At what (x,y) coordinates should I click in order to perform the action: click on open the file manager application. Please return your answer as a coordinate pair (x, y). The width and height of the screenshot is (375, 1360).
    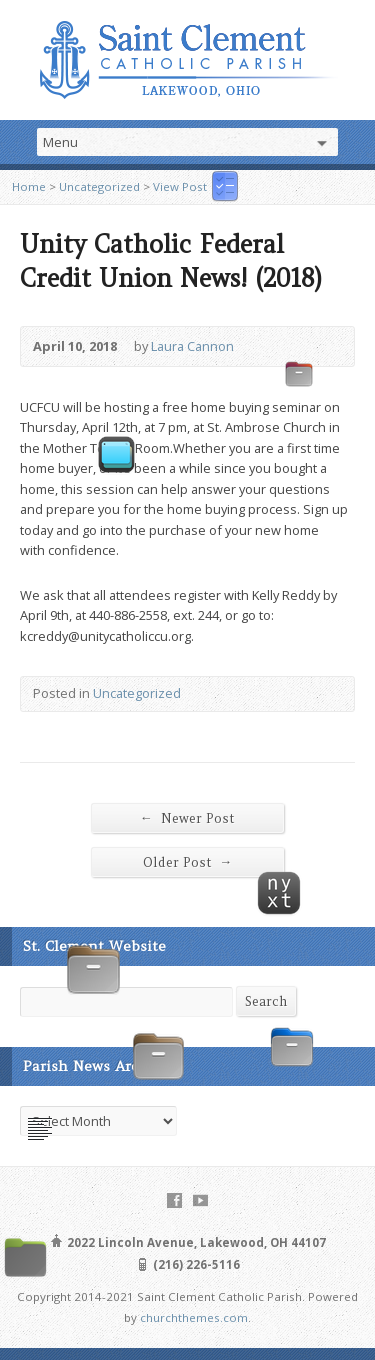
    Looking at the image, I should click on (158, 1056).